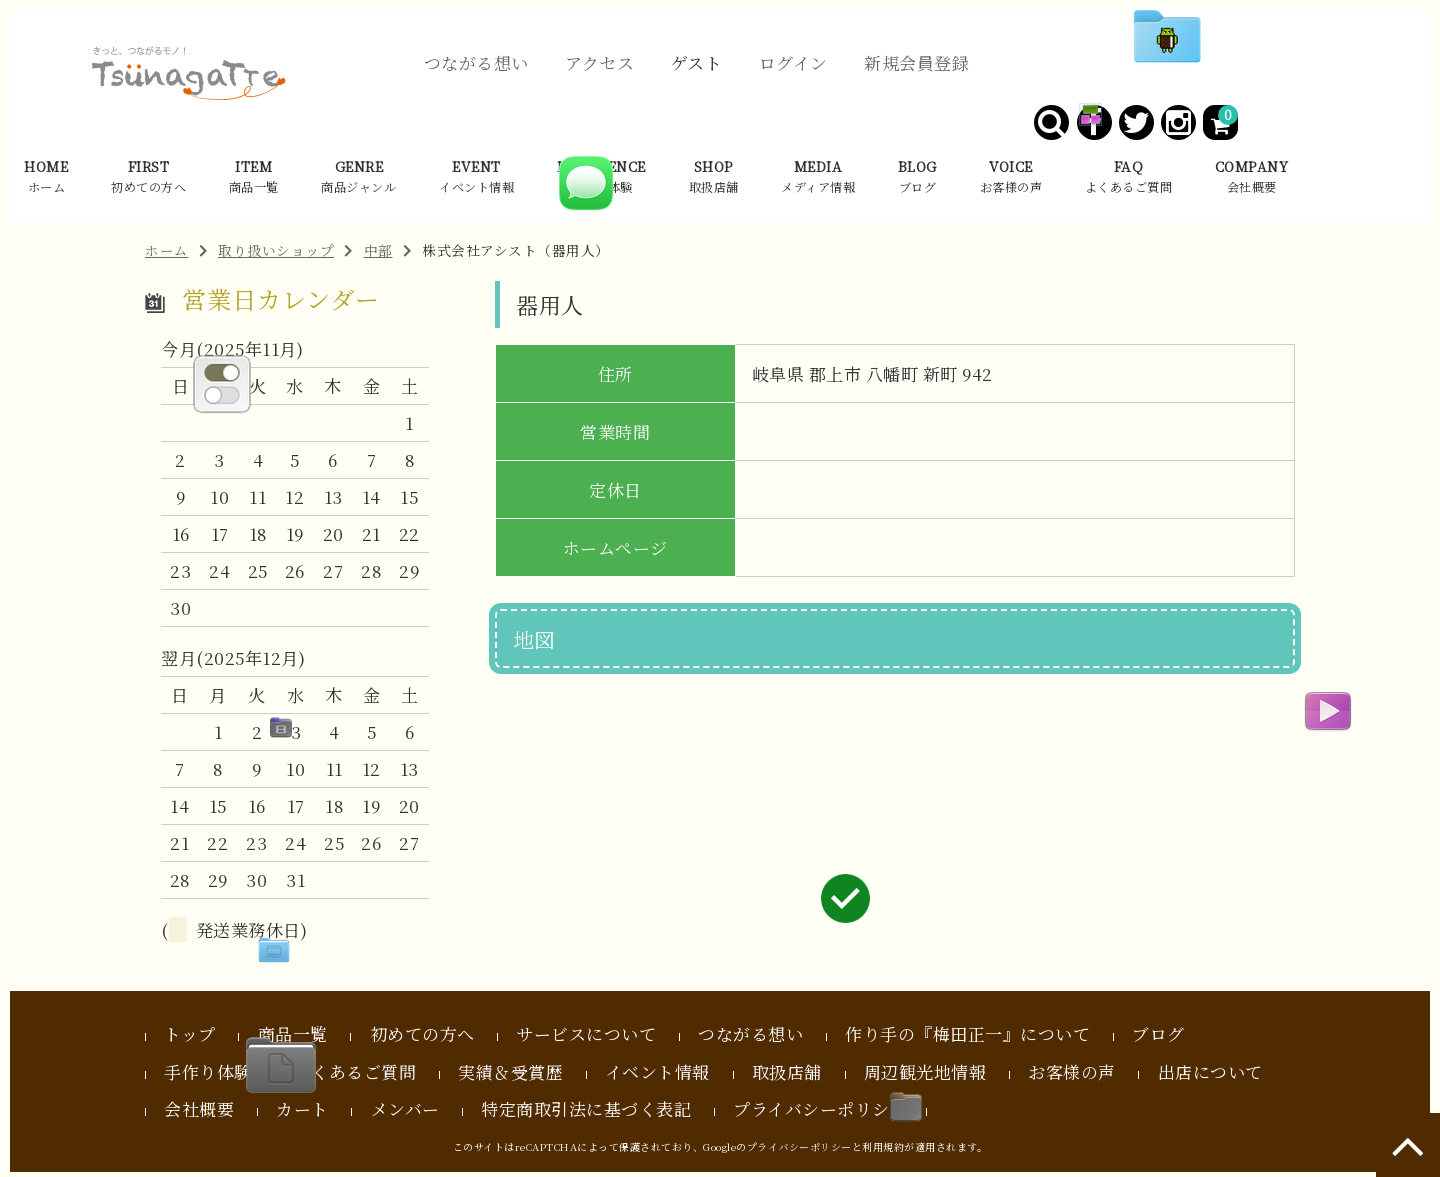  Describe the element at coordinates (1090, 114) in the screenshot. I see `select all items in the current view` at that location.